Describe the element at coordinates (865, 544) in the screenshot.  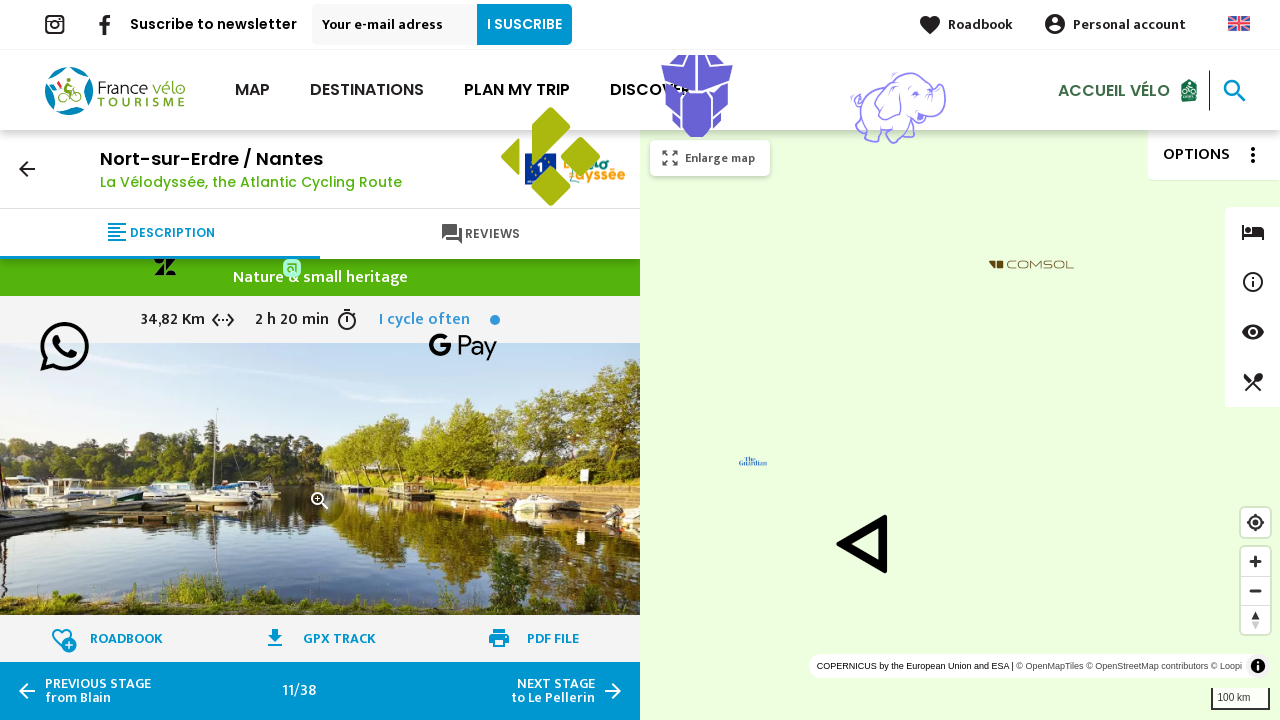
I see `play media in reverse` at that location.